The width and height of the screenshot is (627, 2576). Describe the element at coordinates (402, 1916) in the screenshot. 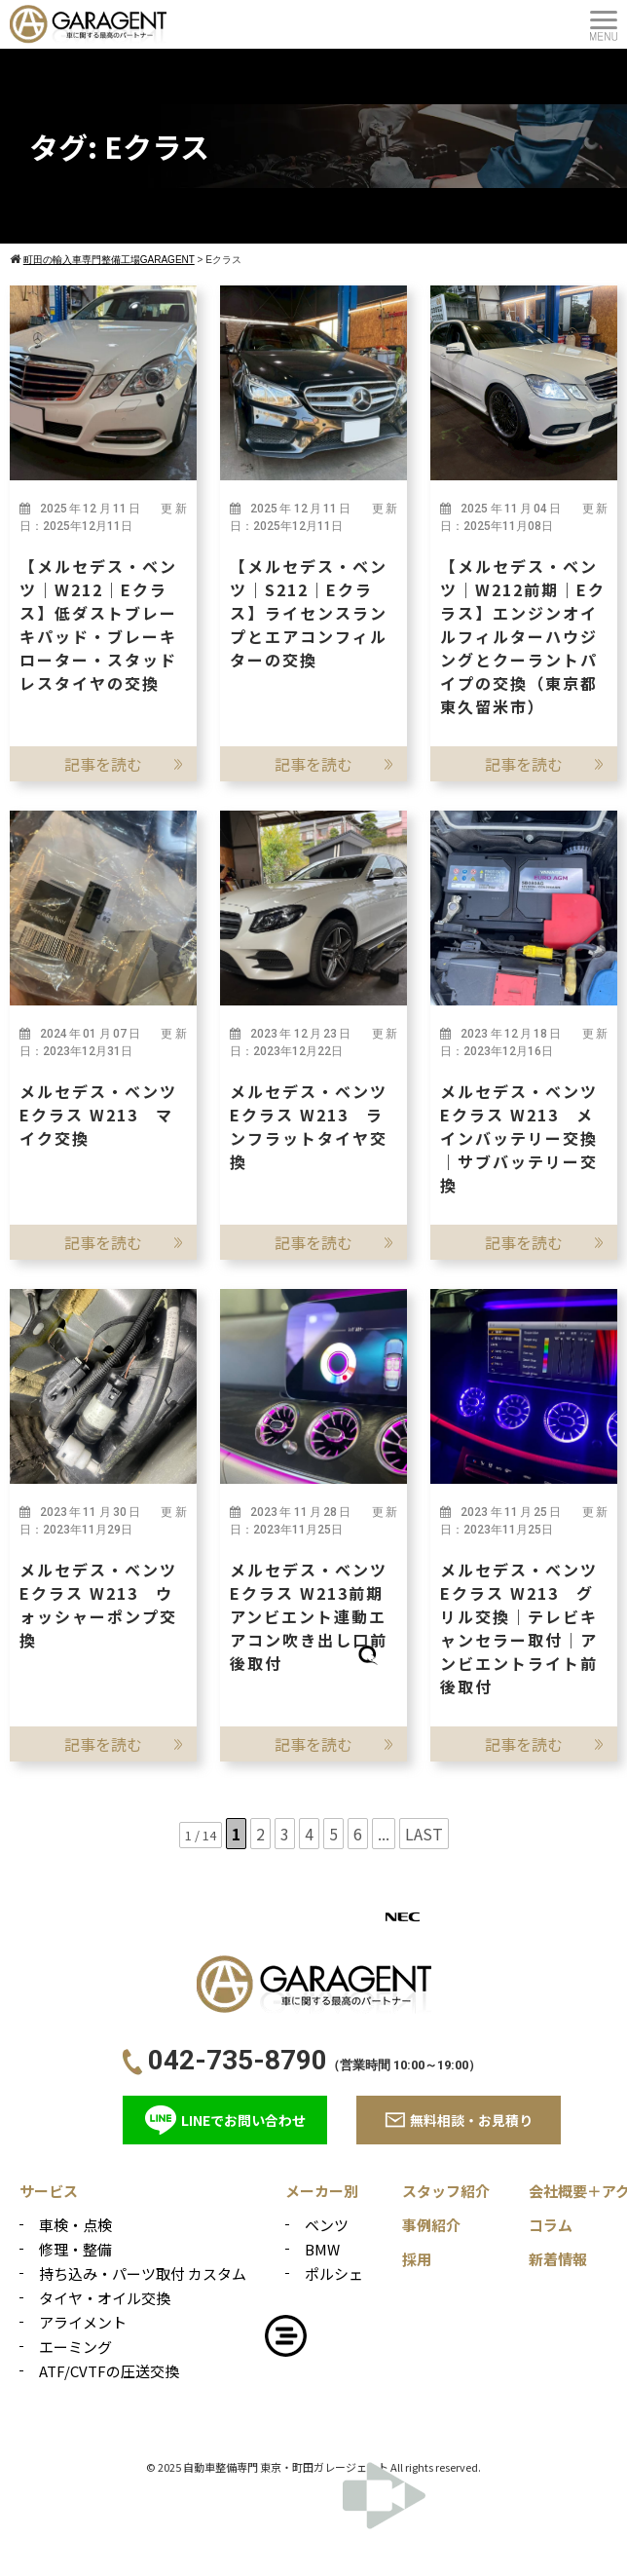

I see `NEC corporation brand logo` at that location.